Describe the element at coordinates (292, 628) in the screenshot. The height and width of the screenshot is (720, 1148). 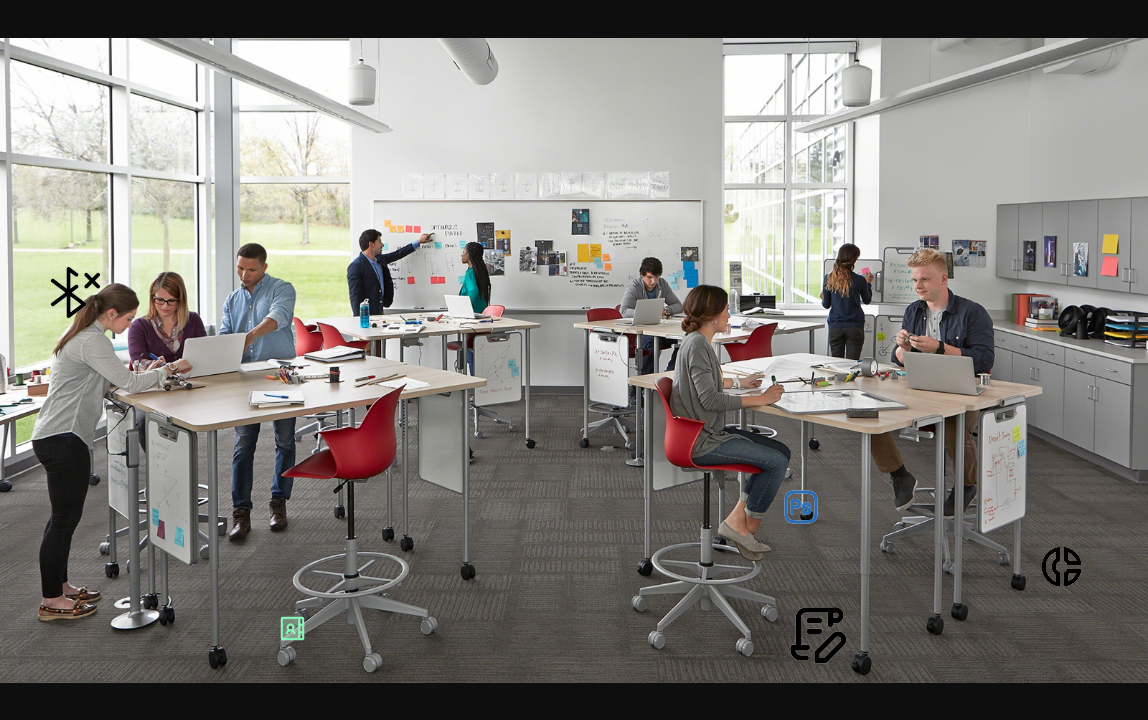
I see `open your contacts or address book` at that location.